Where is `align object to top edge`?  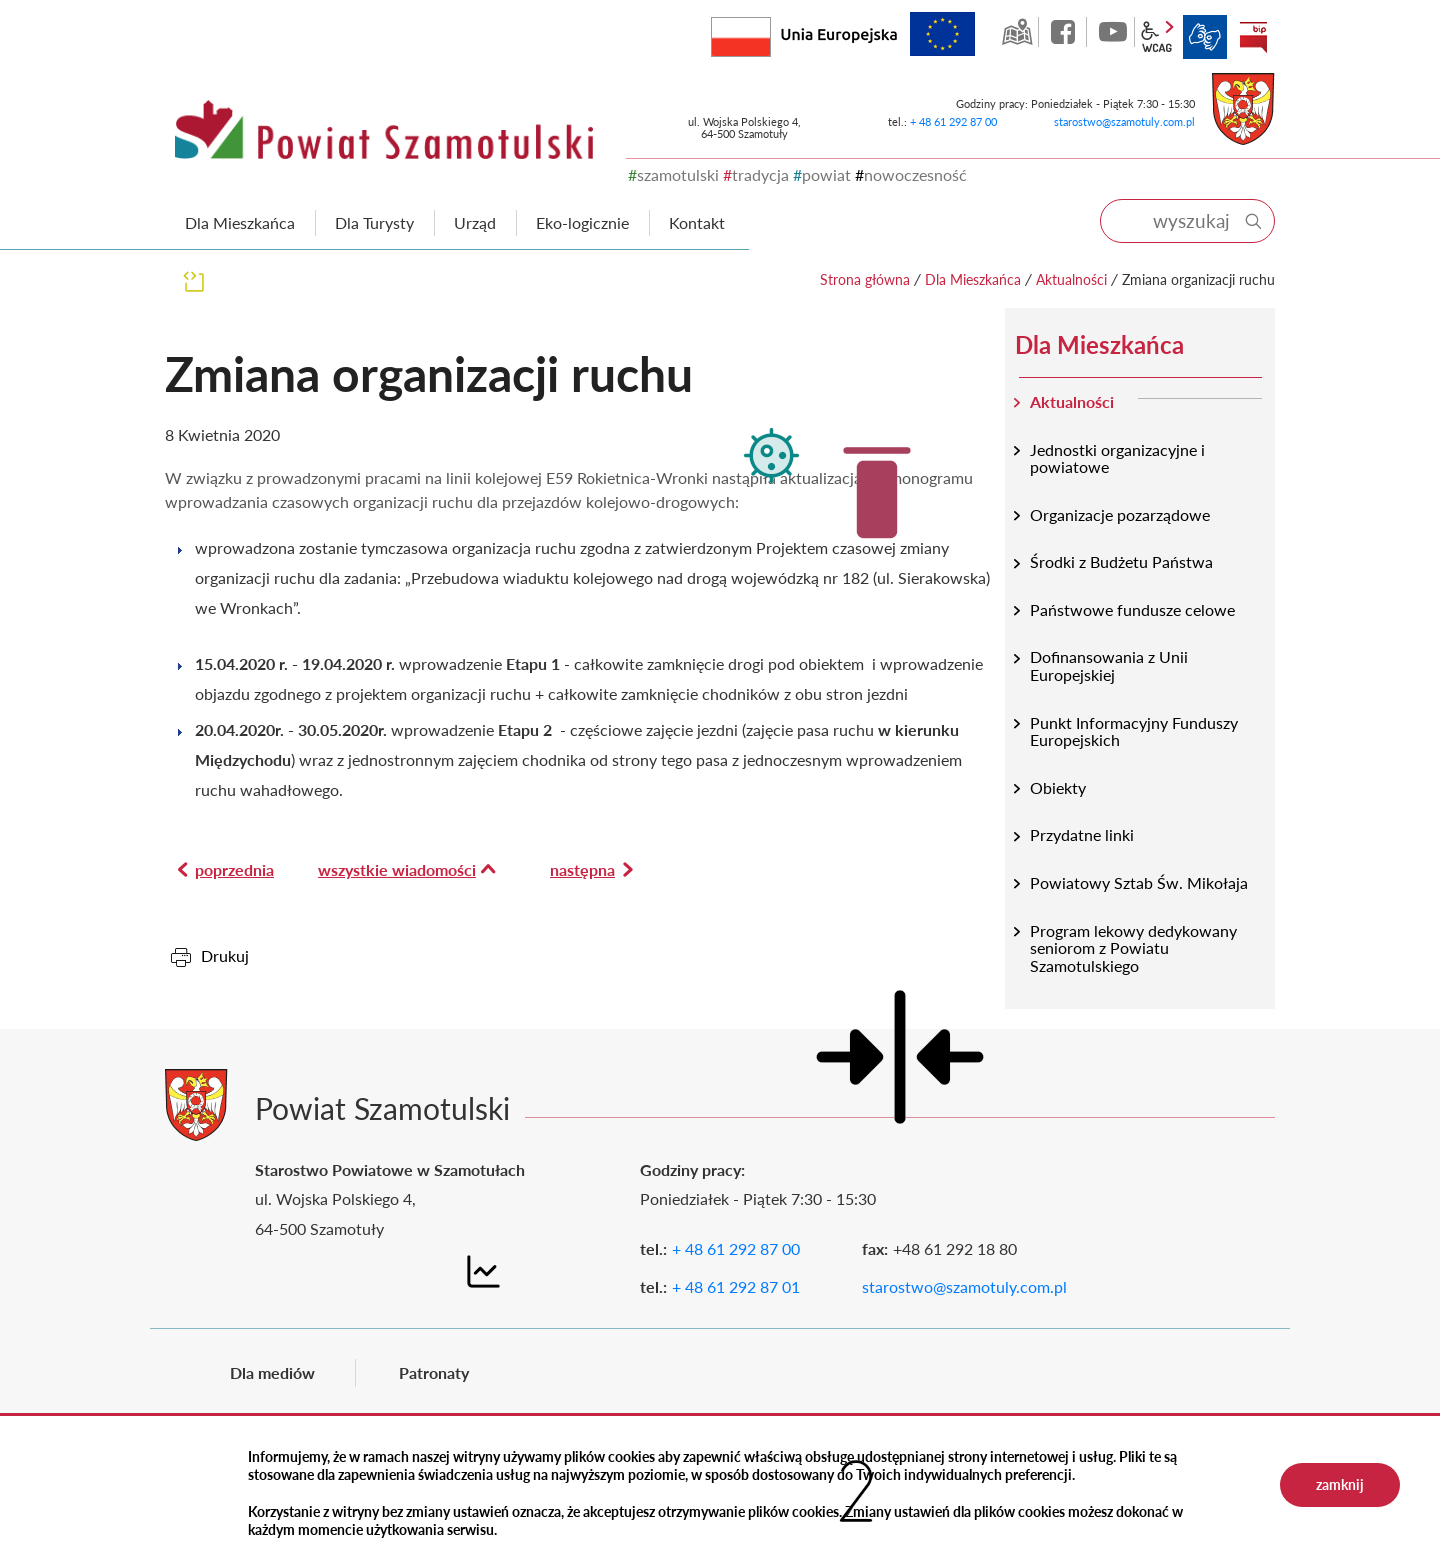
align object to top edge is located at coordinates (877, 491).